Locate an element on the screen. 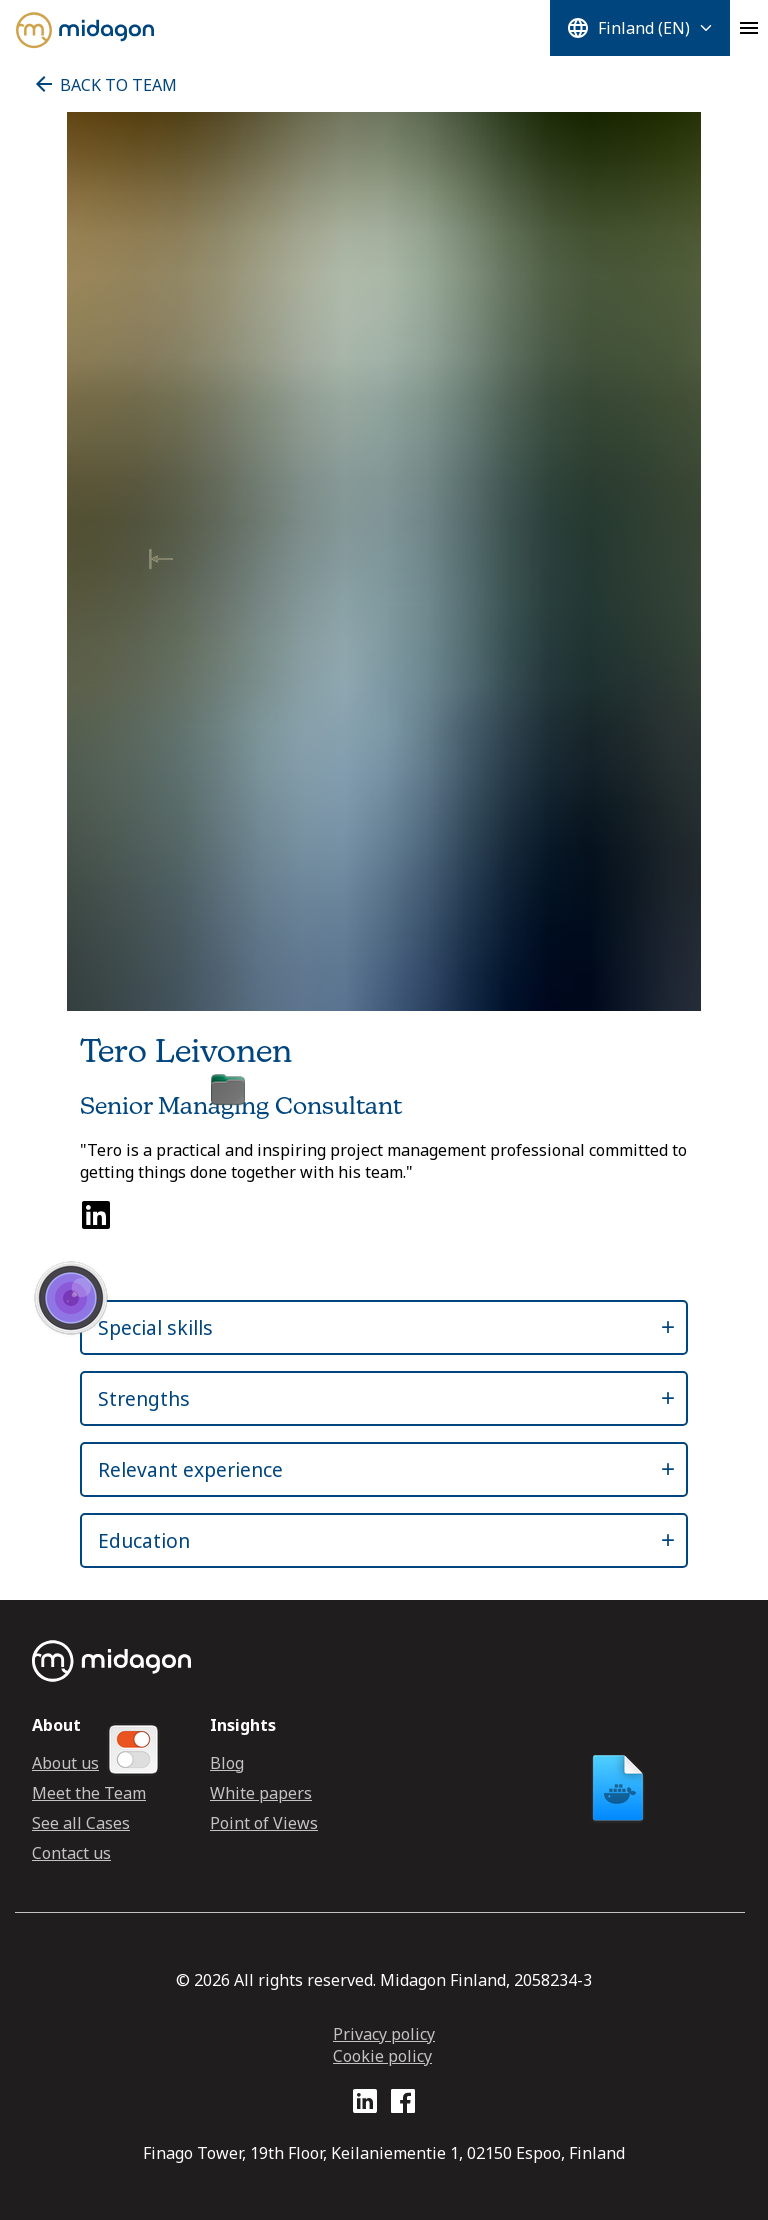 The width and height of the screenshot is (768, 2220). a dockerfile or docker configuration file is located at coordinates (618, 1789).